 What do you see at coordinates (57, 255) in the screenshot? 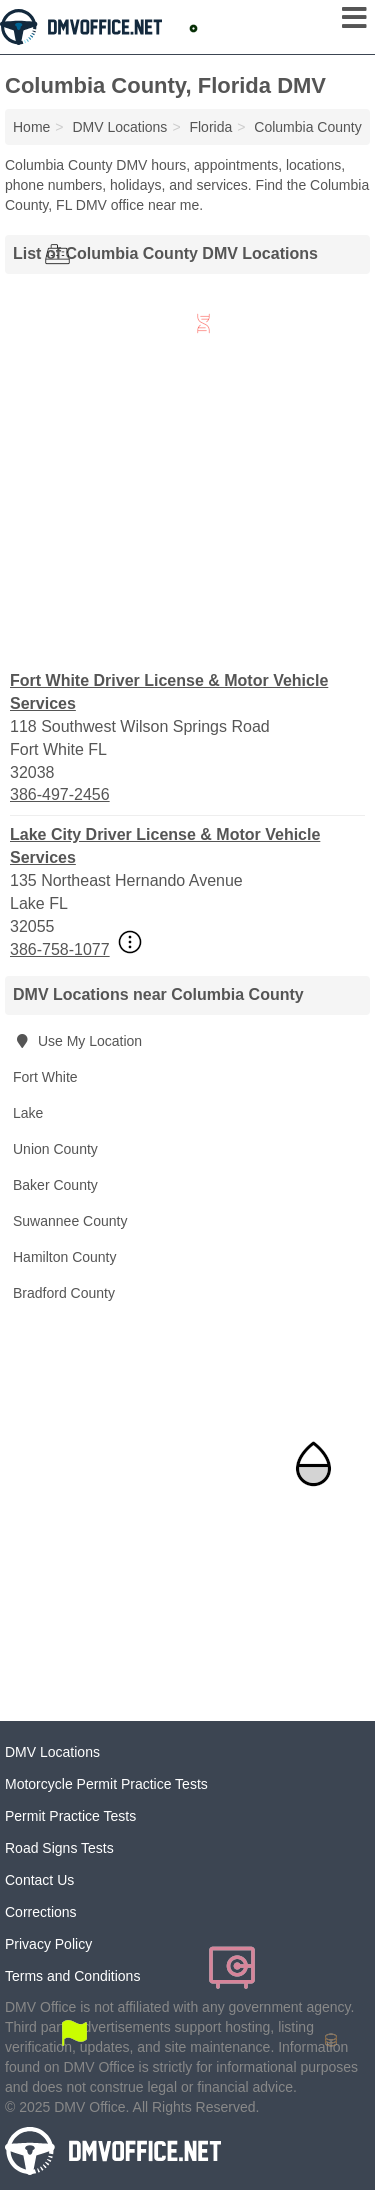
I see `access point of sale system` at bounding box center [57, 255].